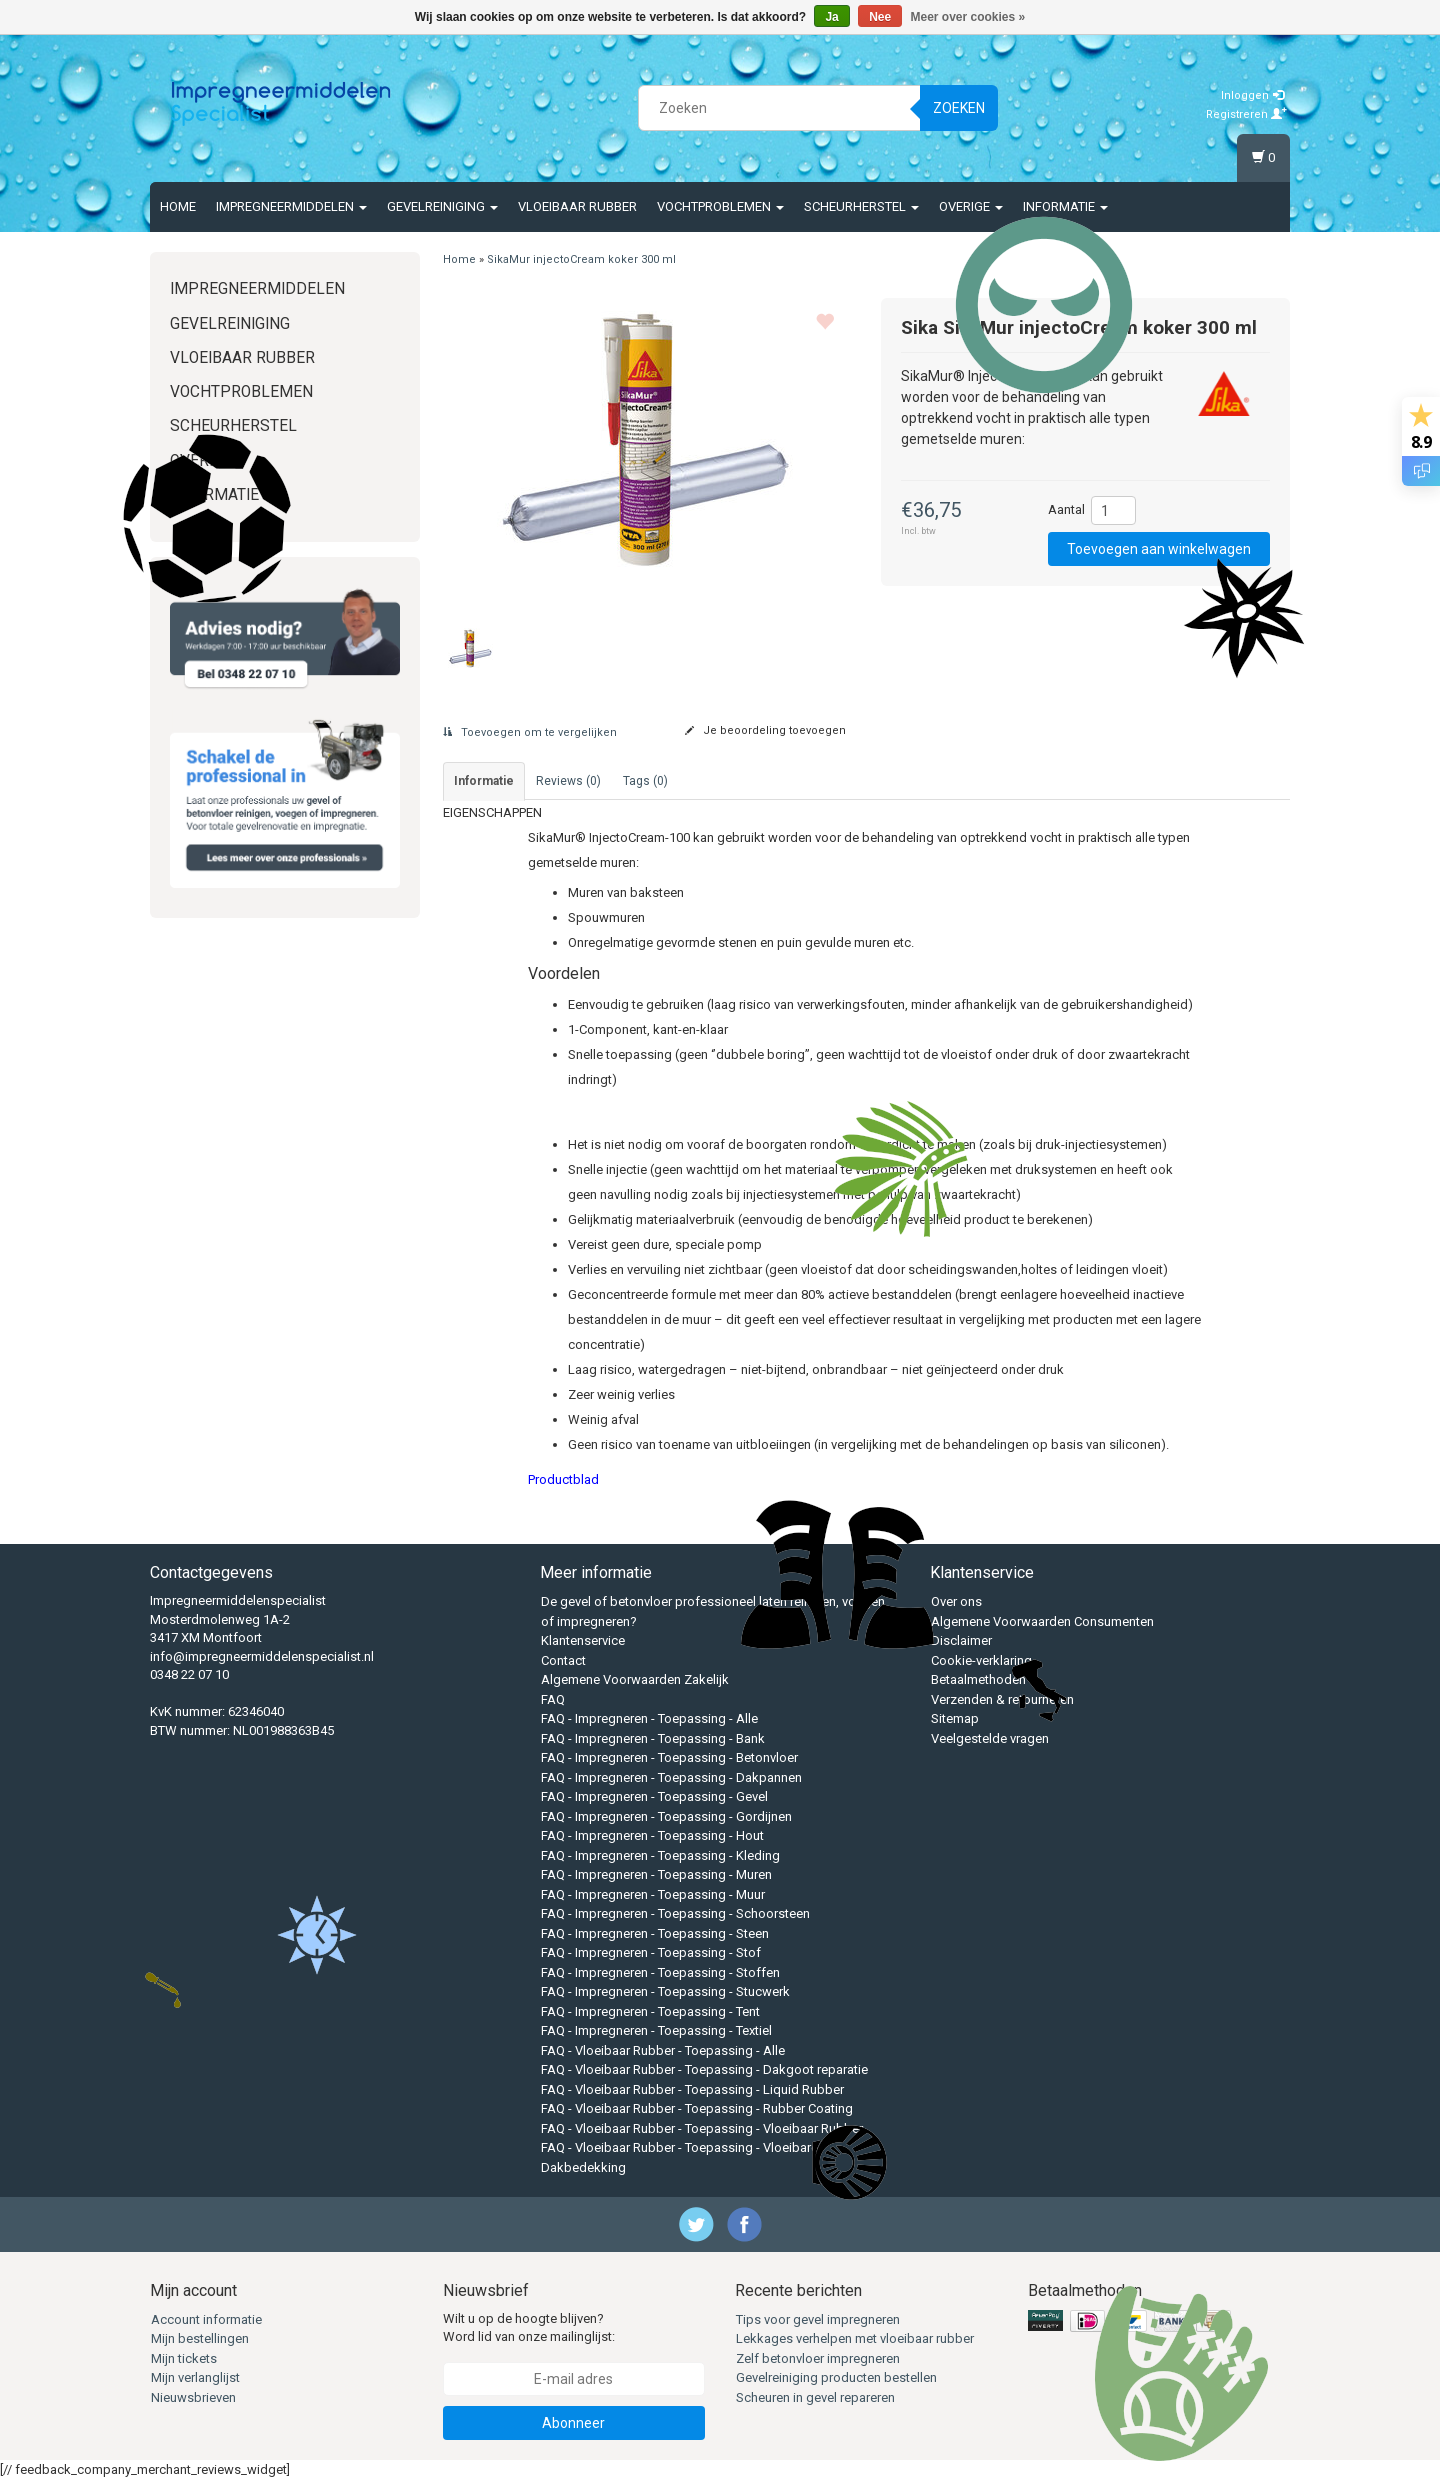 The height and width of the screenshot is (2479, 1440). Describe the element at coordinates (1181, 2373) in the screenshot. I see `baseball or softball category` at that location.